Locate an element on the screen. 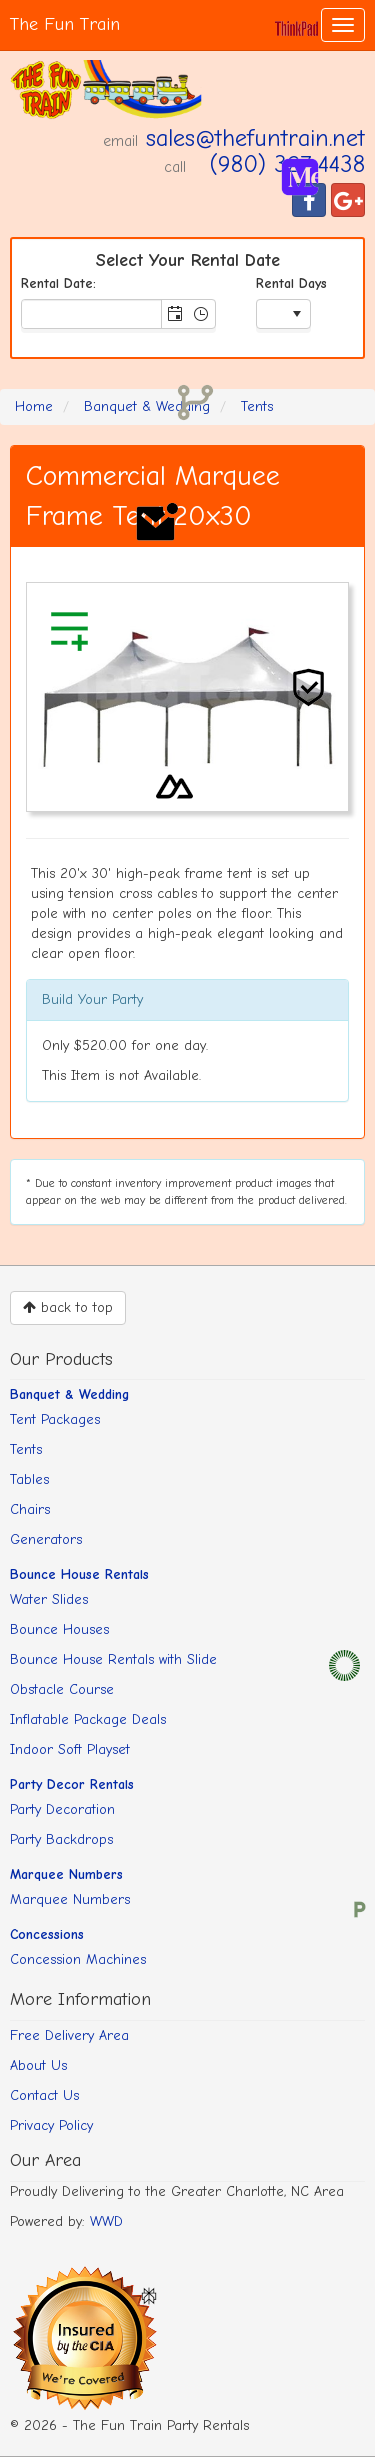 Image resolution: width=375 pixels, height=2457 pixels. photon logo is located at coordinates (344, 1665).